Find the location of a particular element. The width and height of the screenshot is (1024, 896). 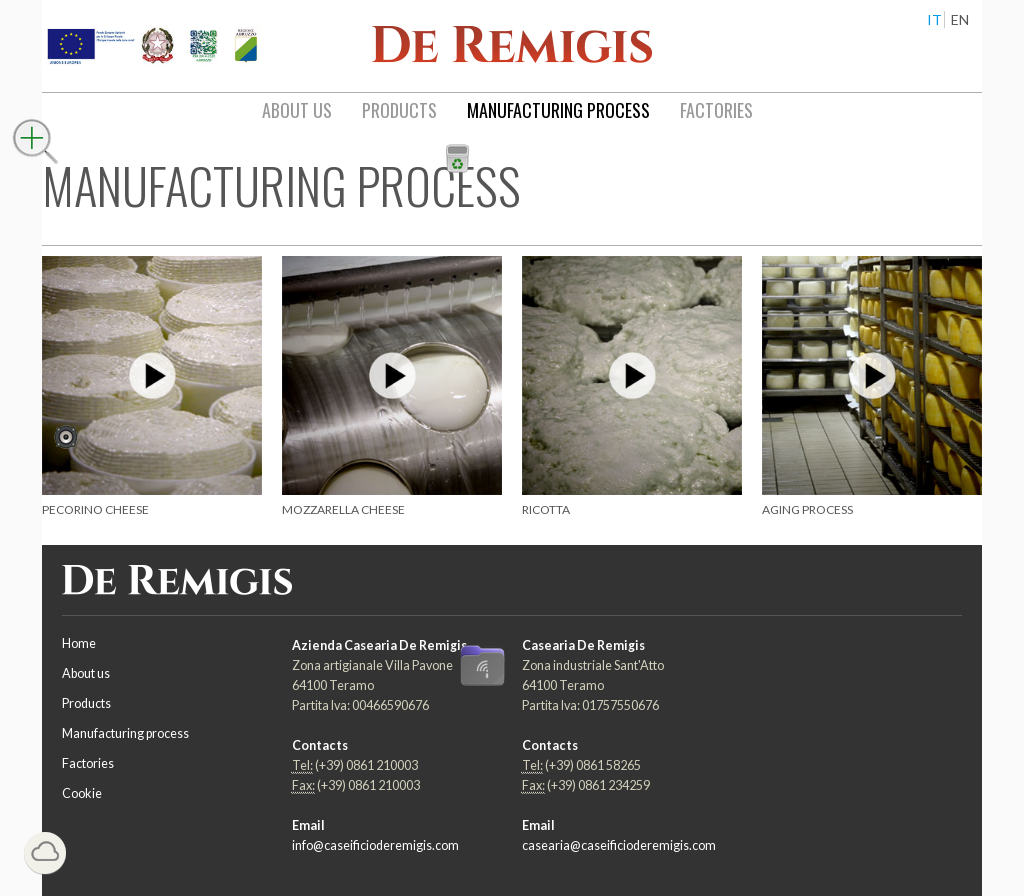

zoom to fit content within the visible area is located at coordinates (35, 141).